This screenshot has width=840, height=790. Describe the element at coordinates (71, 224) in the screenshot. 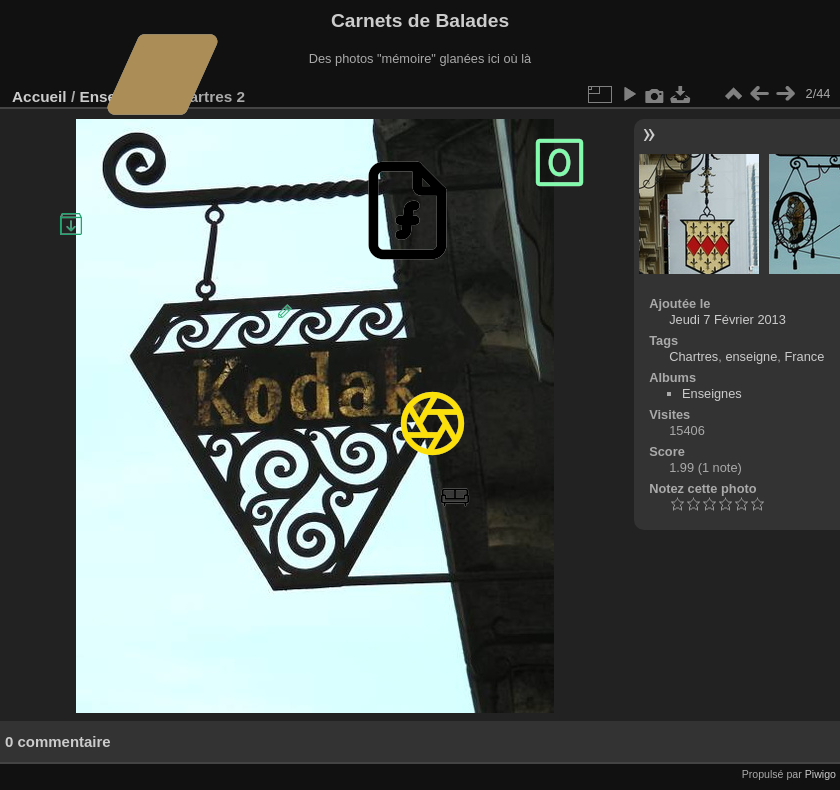

I see `download to storage or archive` at that location.